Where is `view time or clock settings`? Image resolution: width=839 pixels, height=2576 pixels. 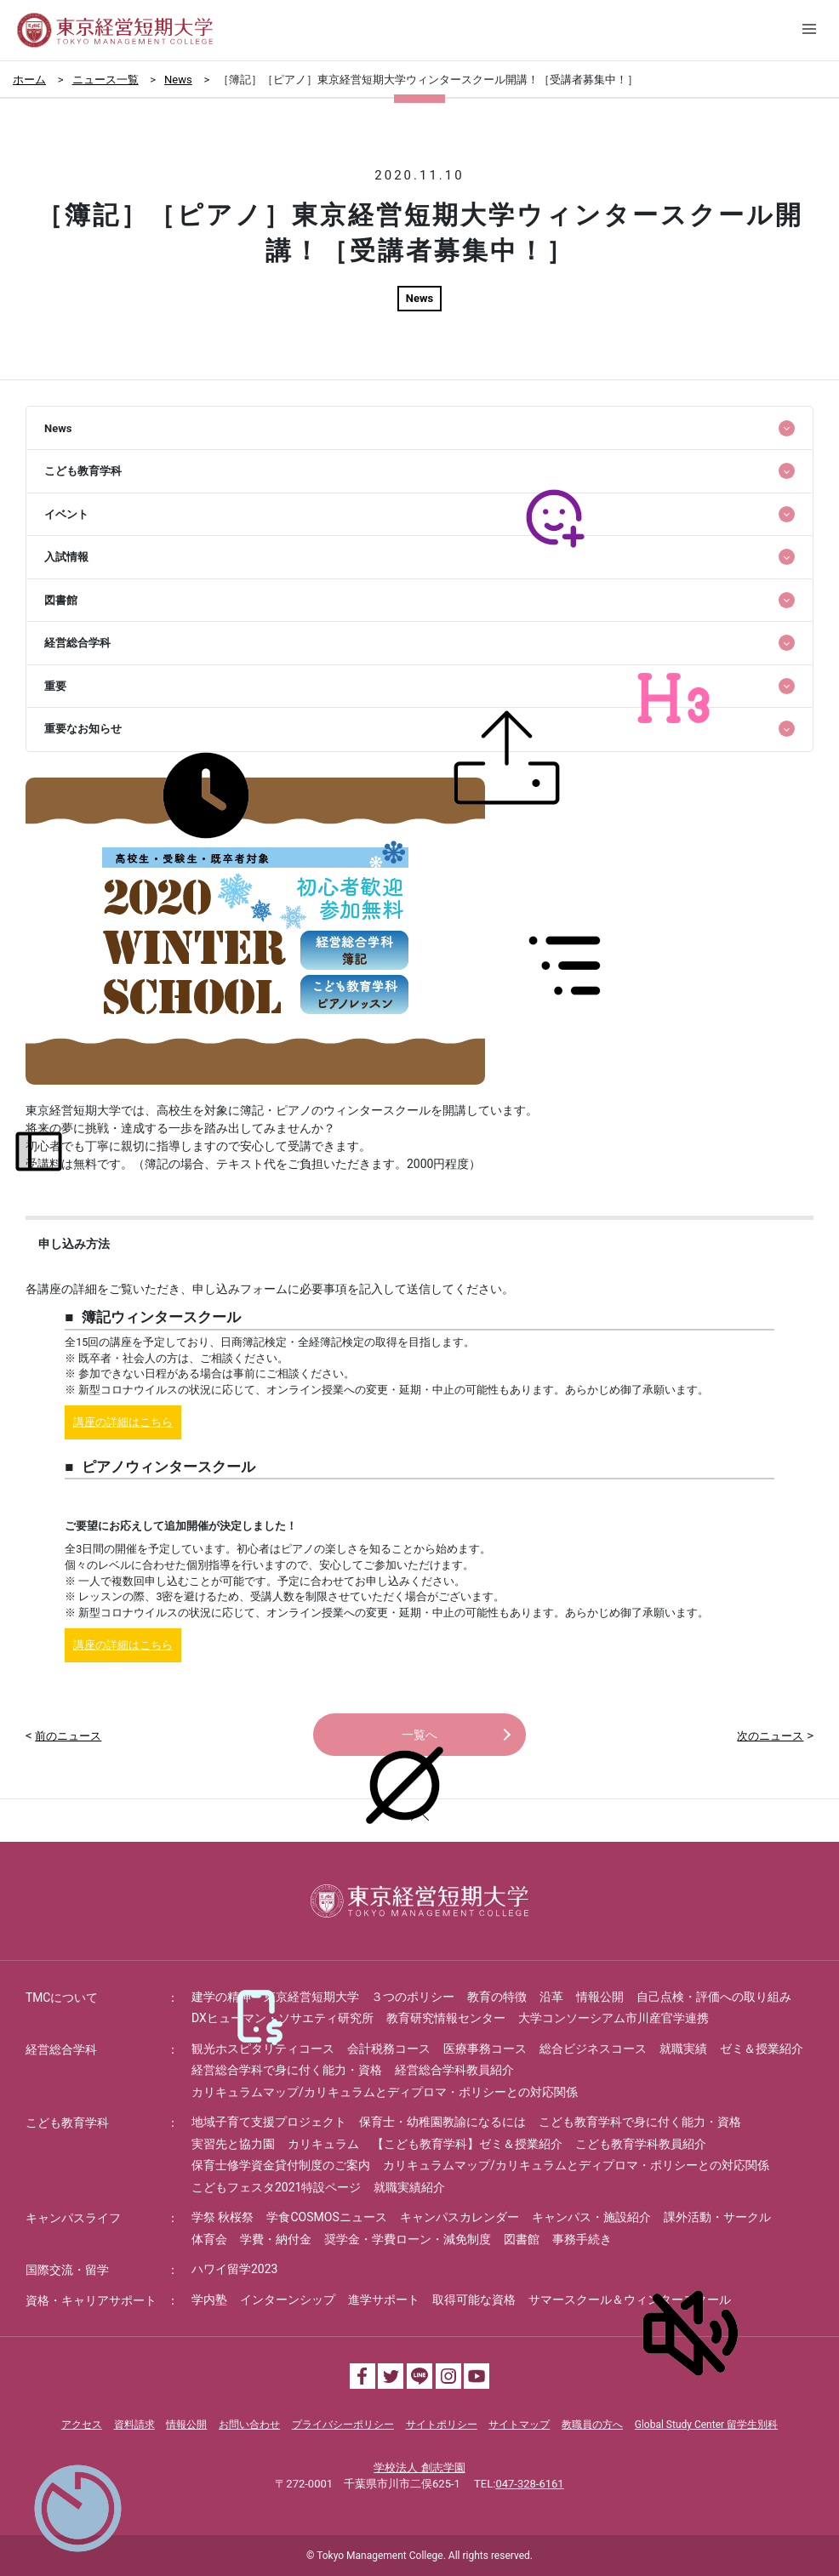 view time or clock settings is located at coordinates (206, 795).